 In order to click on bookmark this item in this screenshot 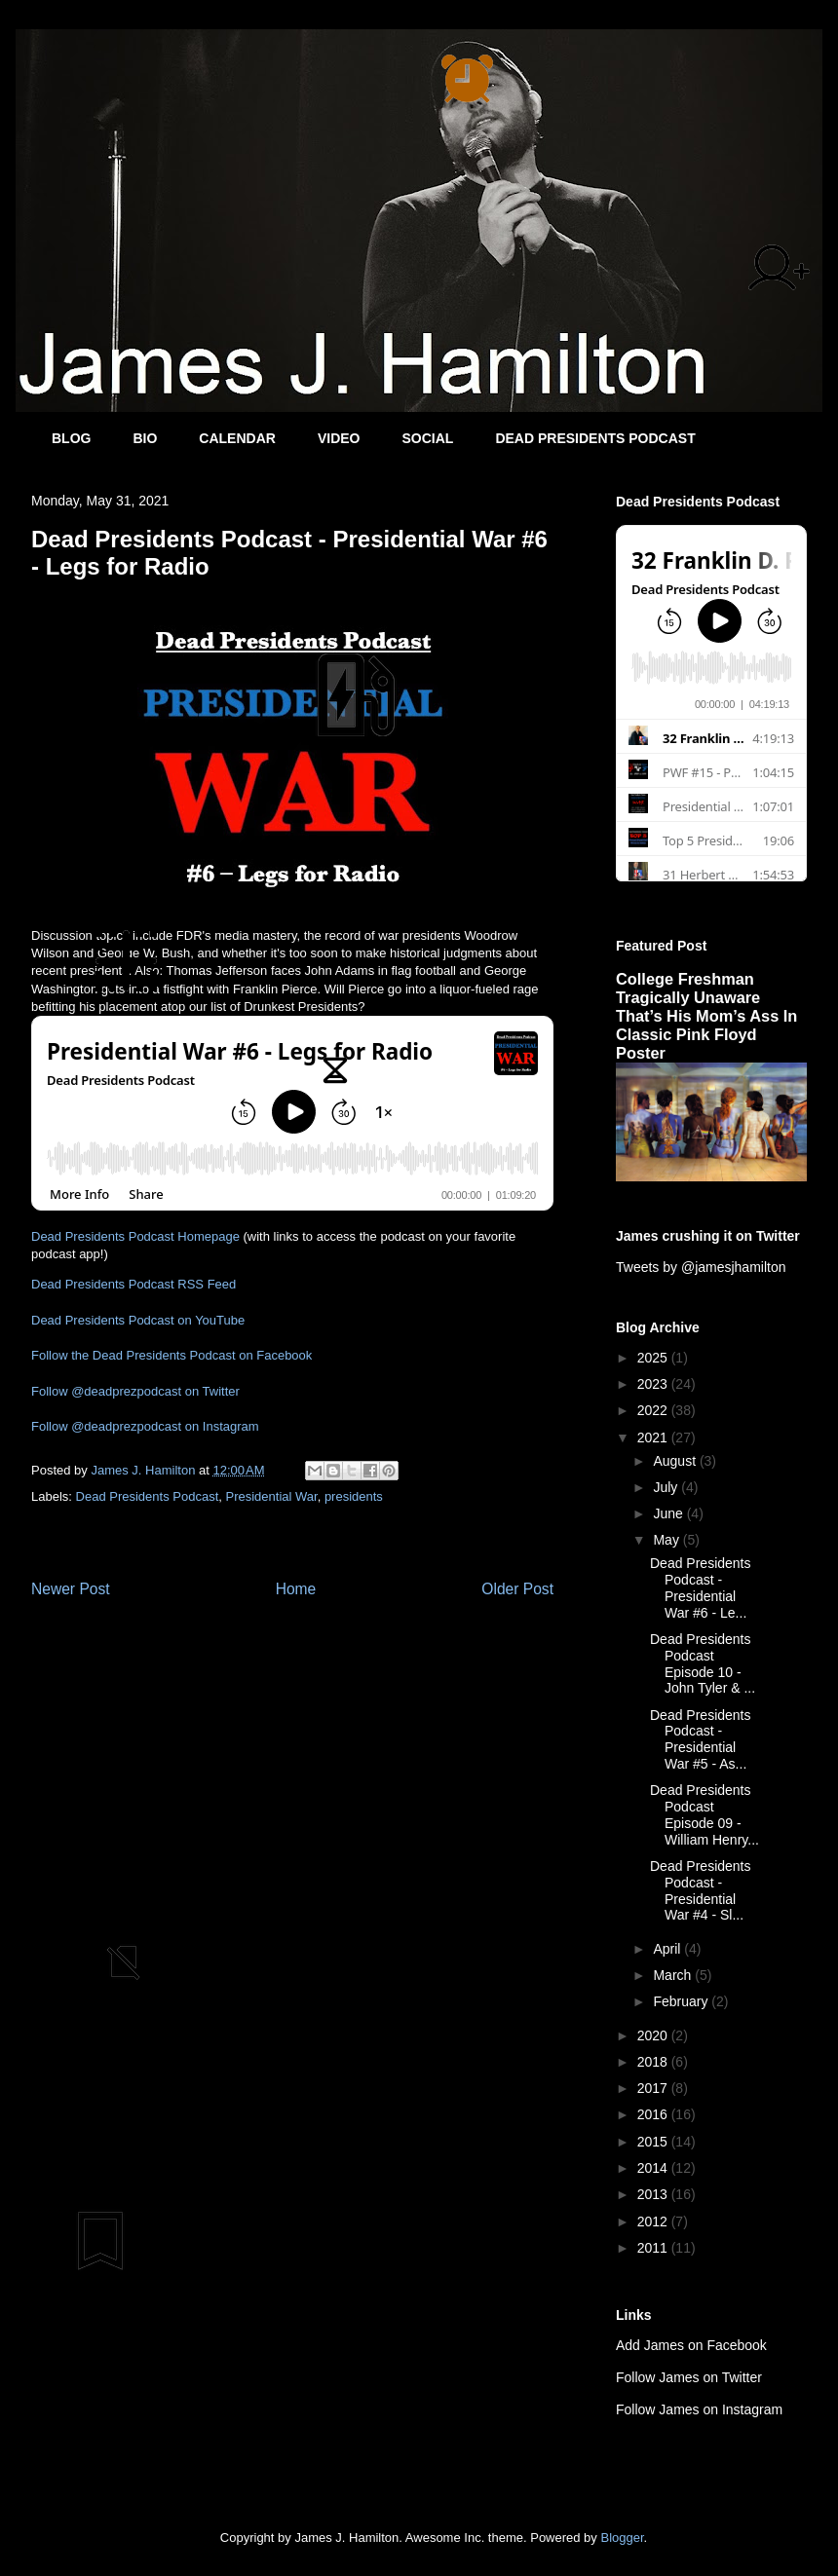, I will do `click(100, 2241)`.